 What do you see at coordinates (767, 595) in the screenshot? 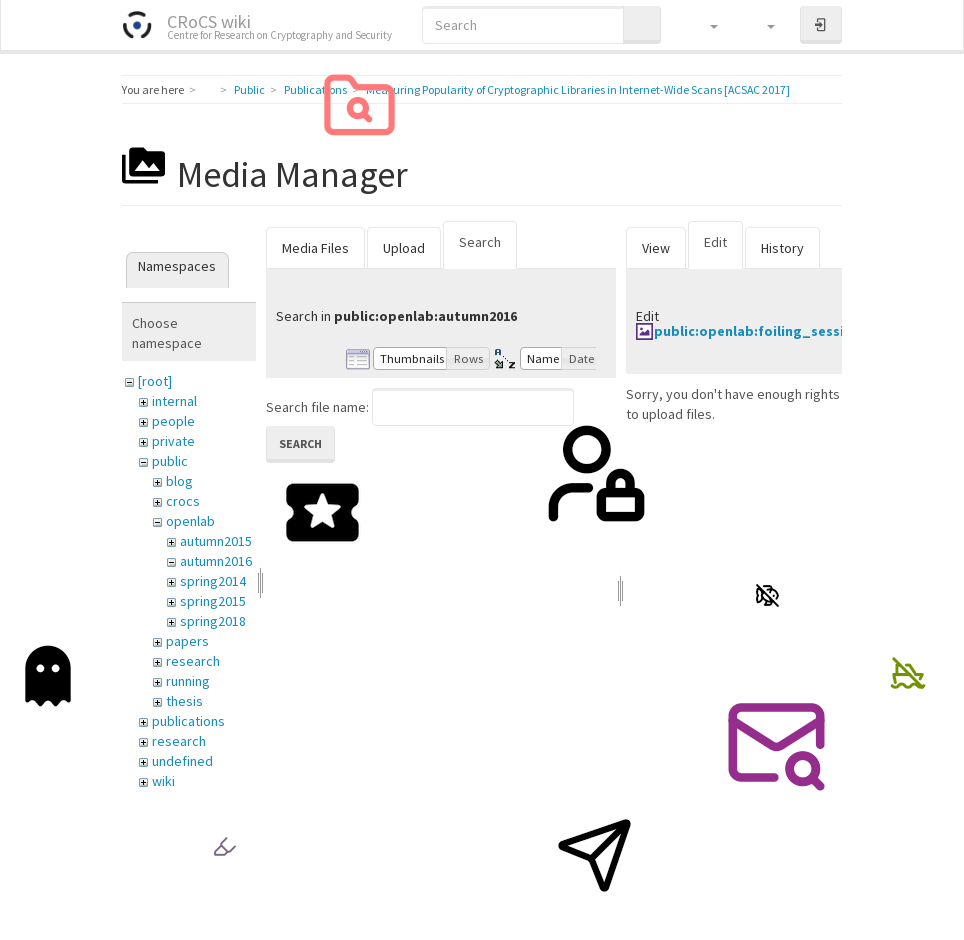
I see `indicates no fishing allowed` at bounding box center [767, 595].